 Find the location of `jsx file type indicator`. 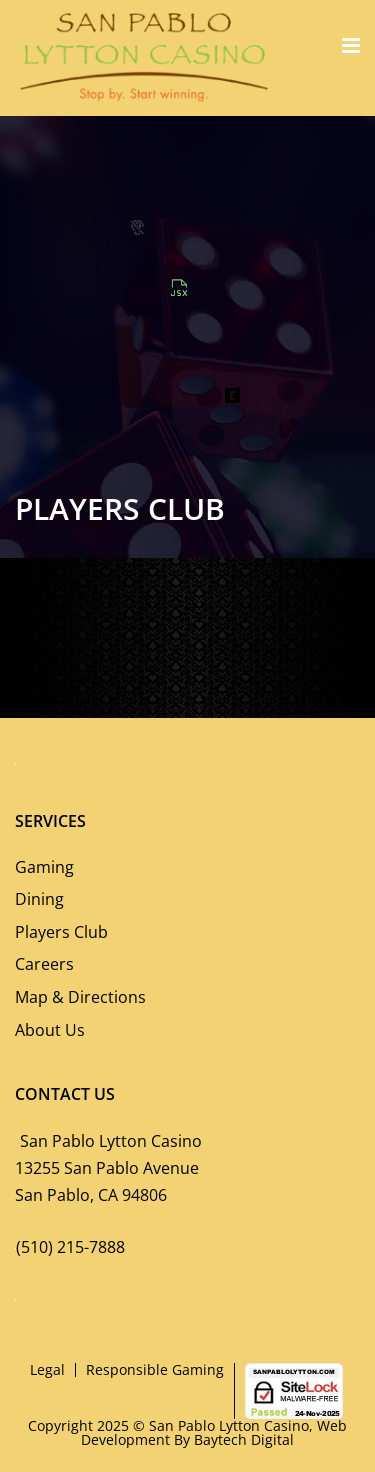

jsx file type indicator is located at coordinates (179, 288).